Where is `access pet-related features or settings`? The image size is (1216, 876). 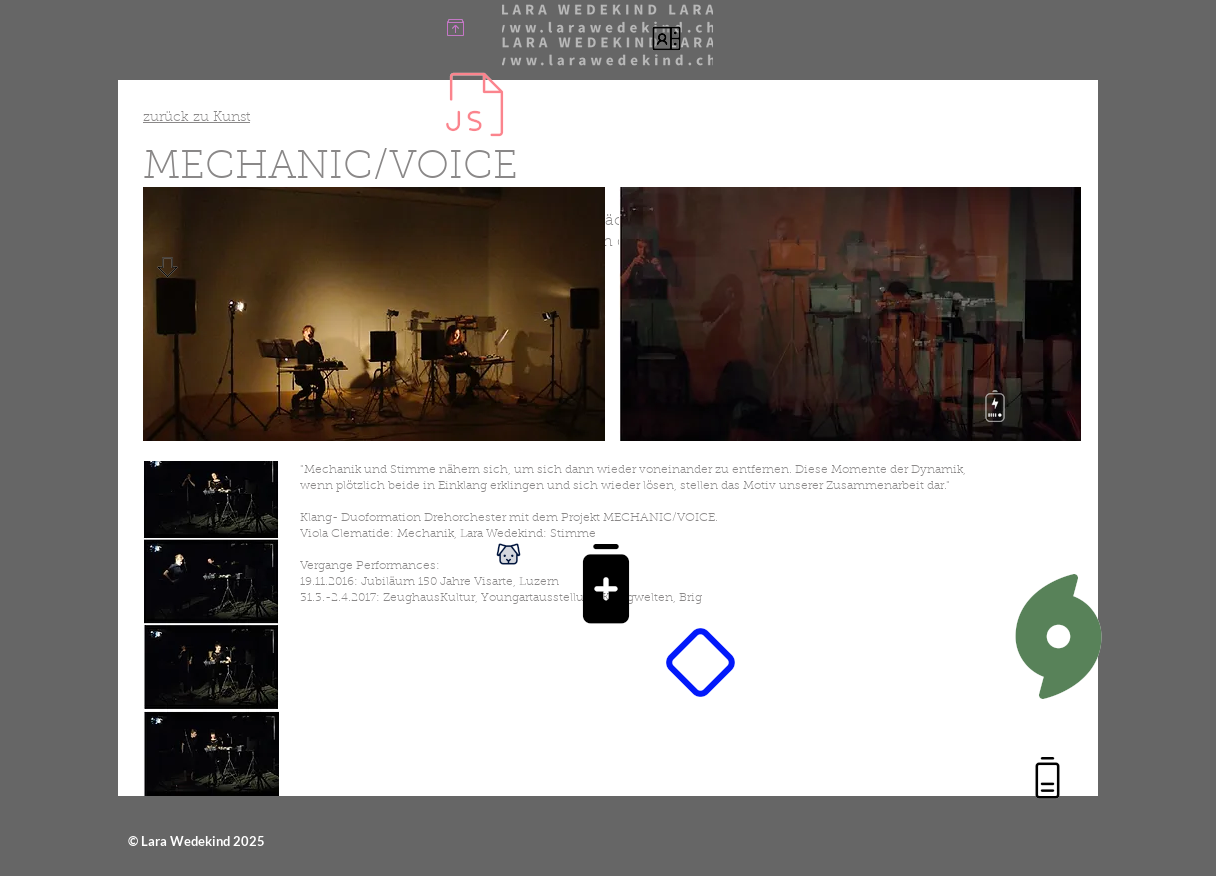 access pet-related features or settings is located at coordinates (508, 554).